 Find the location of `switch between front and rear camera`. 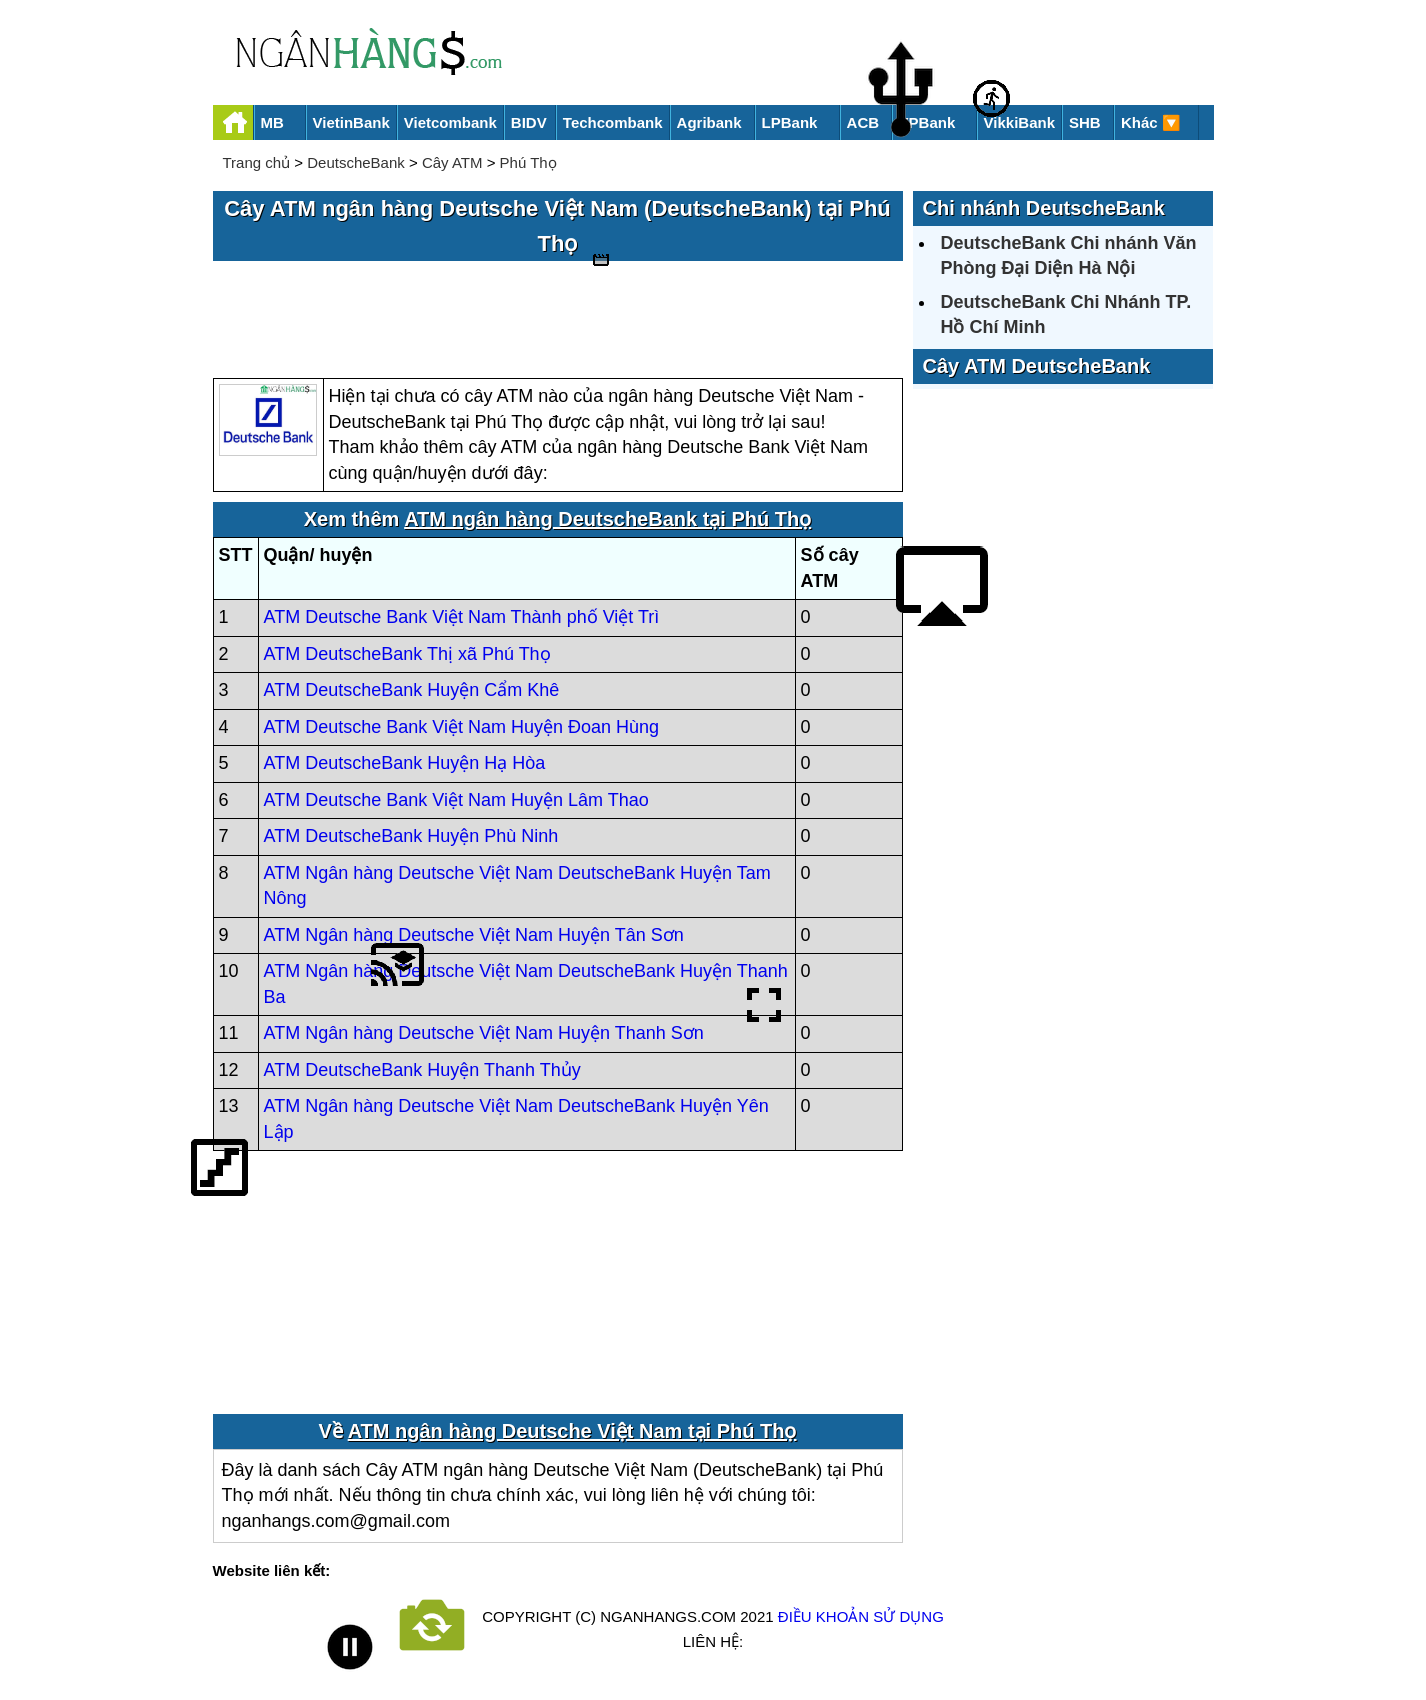

switch between front and rear camera is located at coordinates (432, 1625).